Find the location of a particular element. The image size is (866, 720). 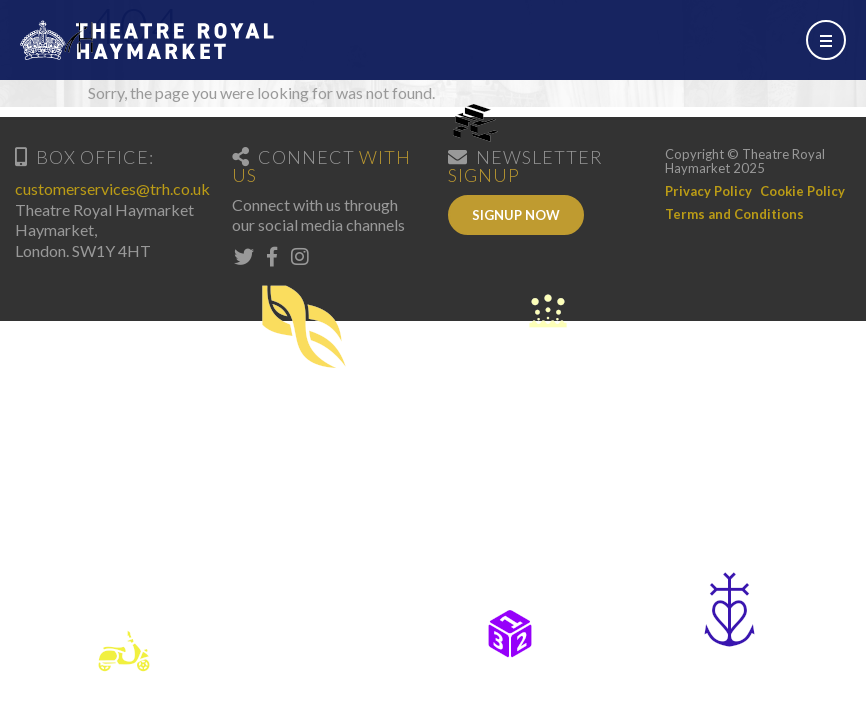

indicates lava or molten terrain hazard is located at coordinates (548, 311).